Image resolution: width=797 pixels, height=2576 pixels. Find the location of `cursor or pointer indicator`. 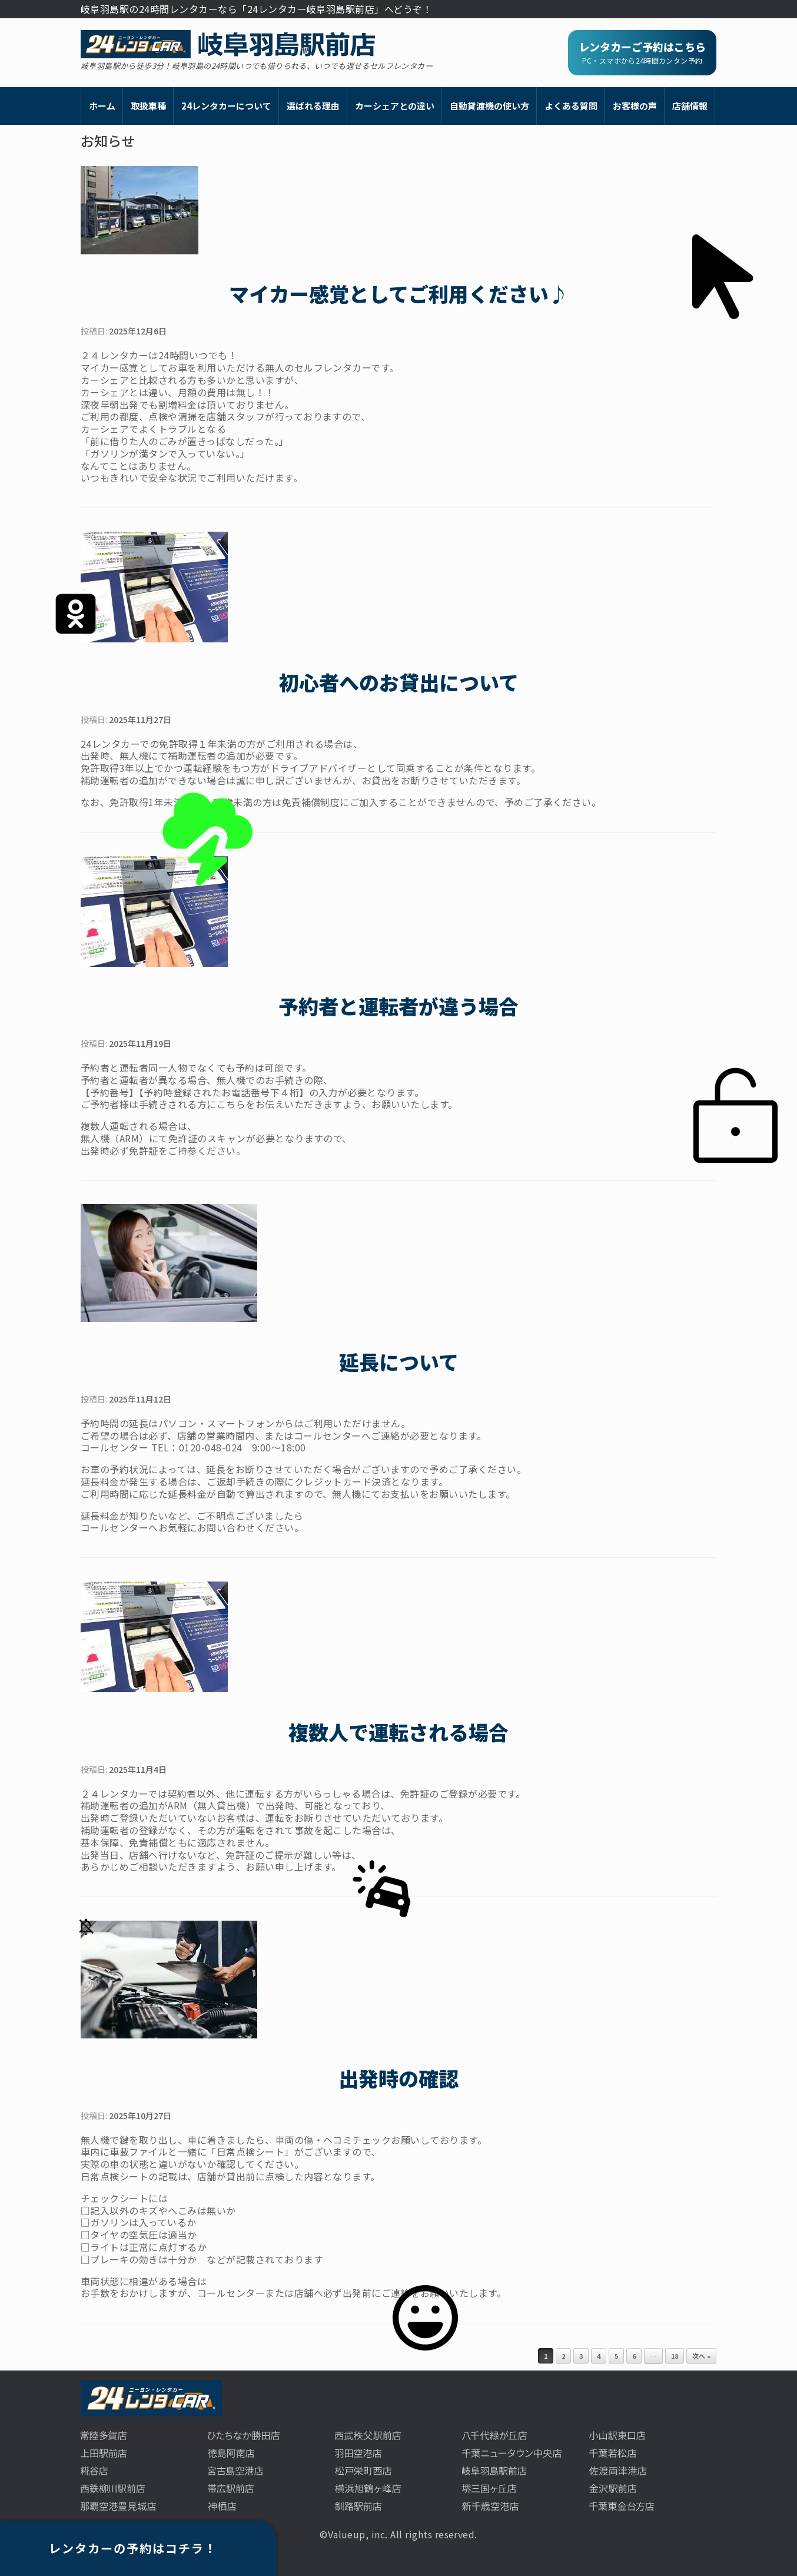

cursor or pointer indicator is located at coordinates (719, 277).